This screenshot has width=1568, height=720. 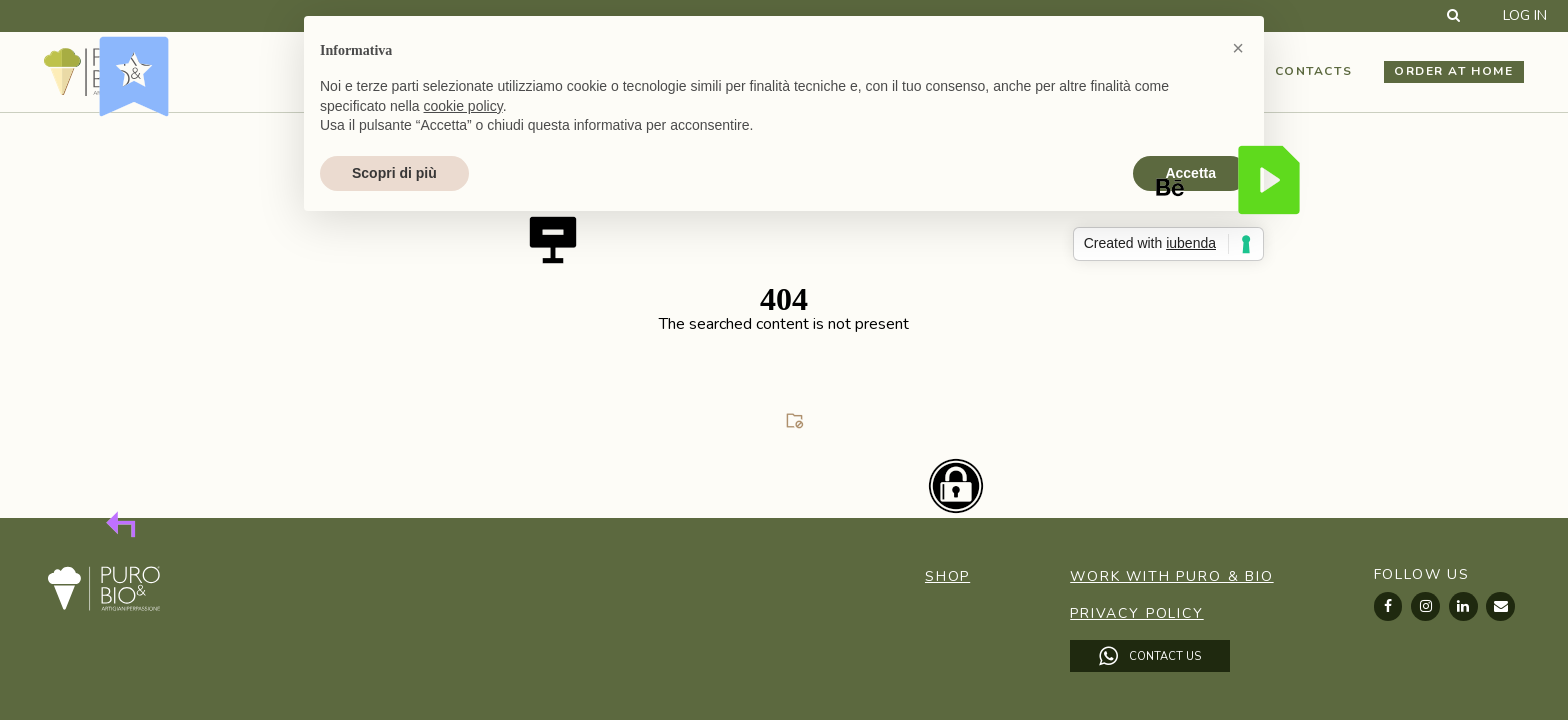 I want to click on access denied to this folder, so click(x=794, y=420).